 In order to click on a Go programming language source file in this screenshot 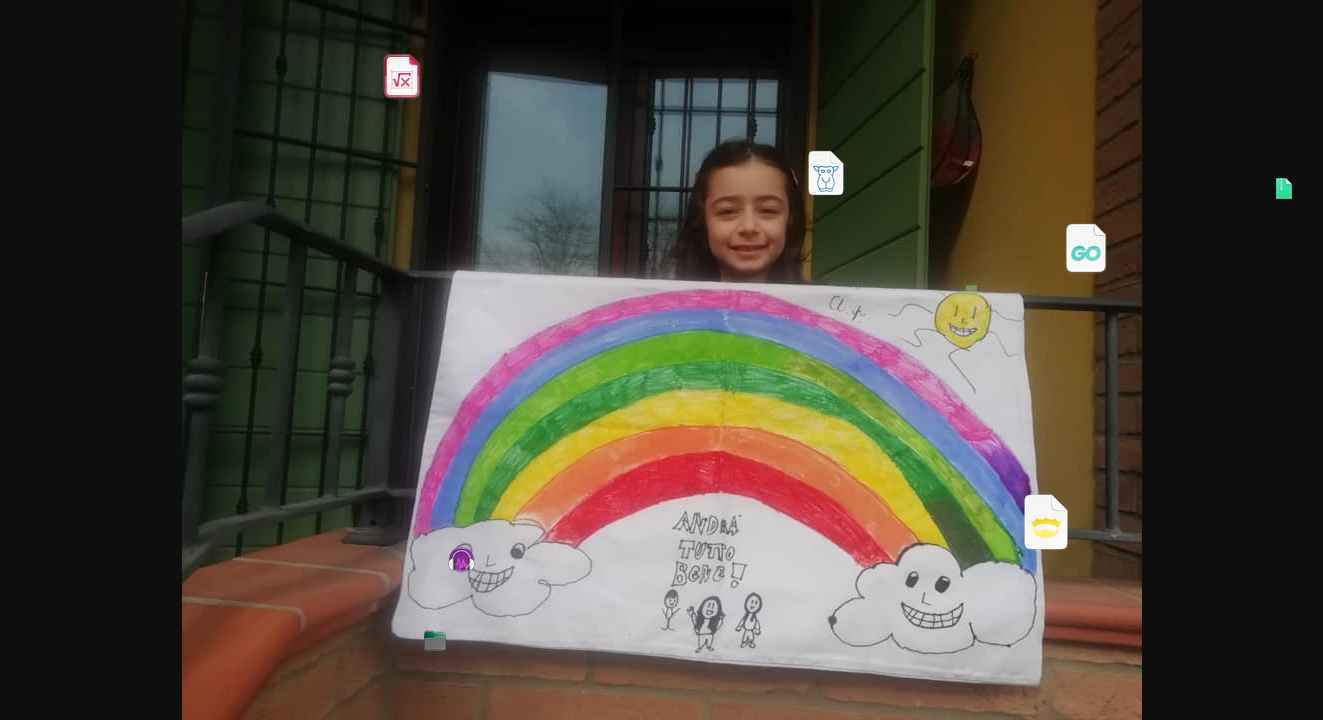, I will do `click(1086, 248)`.